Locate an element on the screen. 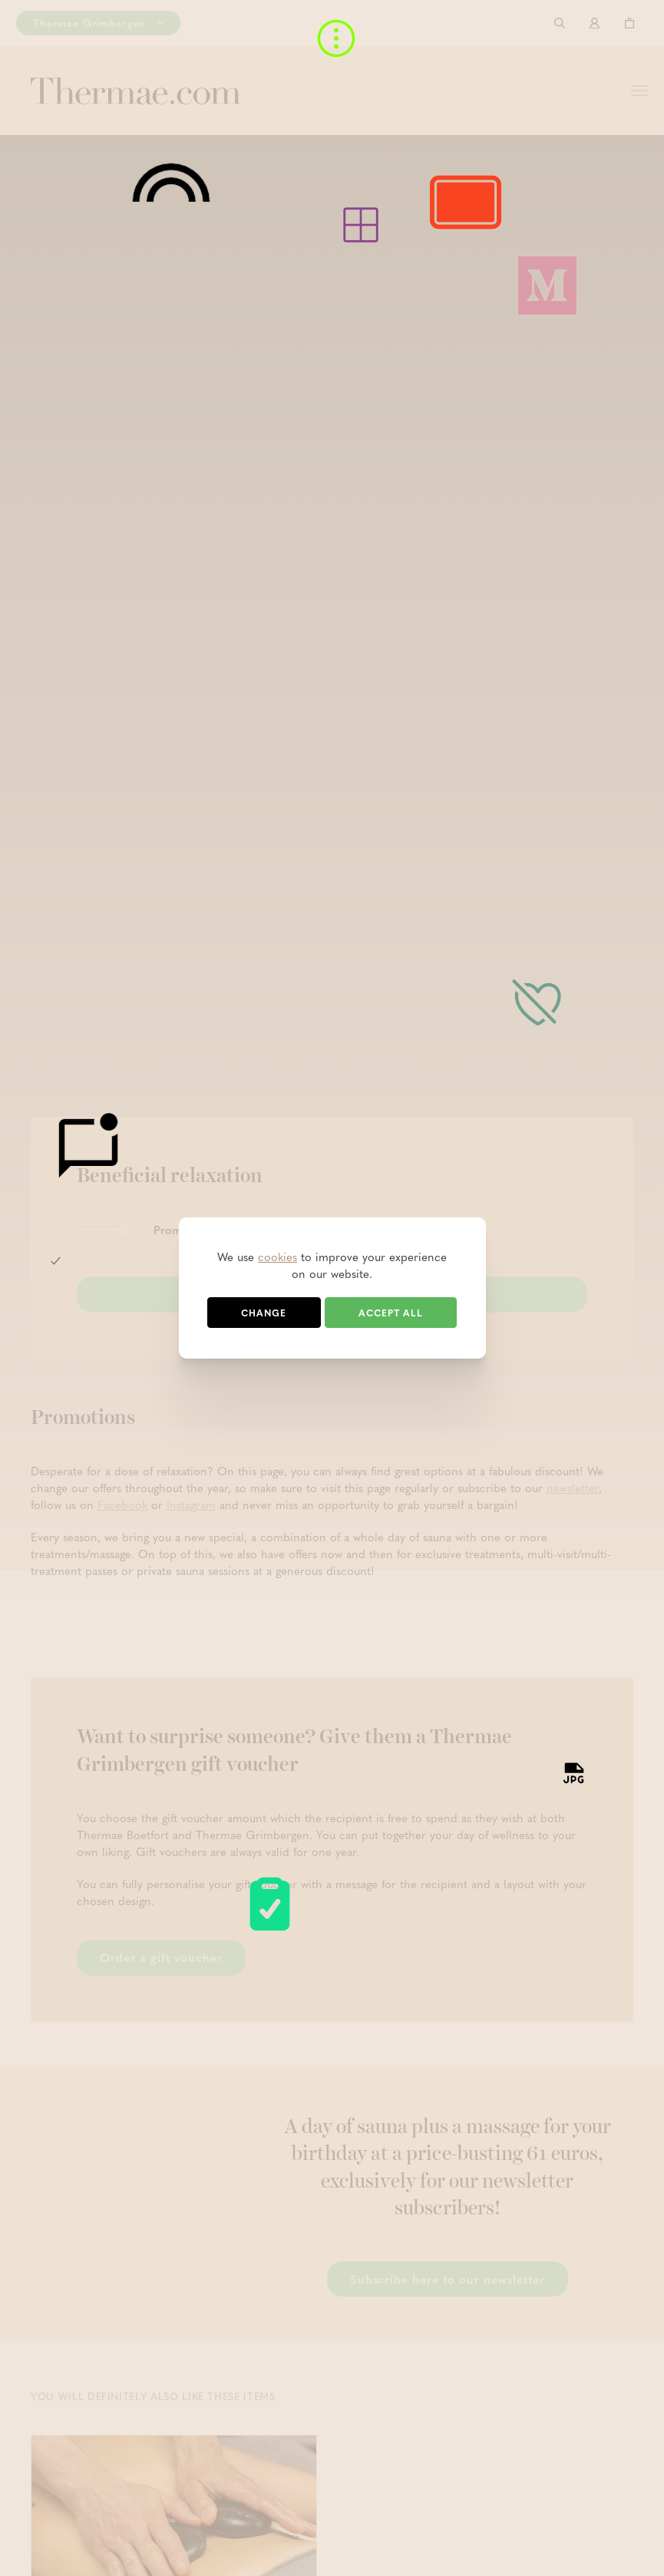 This screenshot has width=664, height=2576. mark task as complete is located at coordinates (269, 1904).